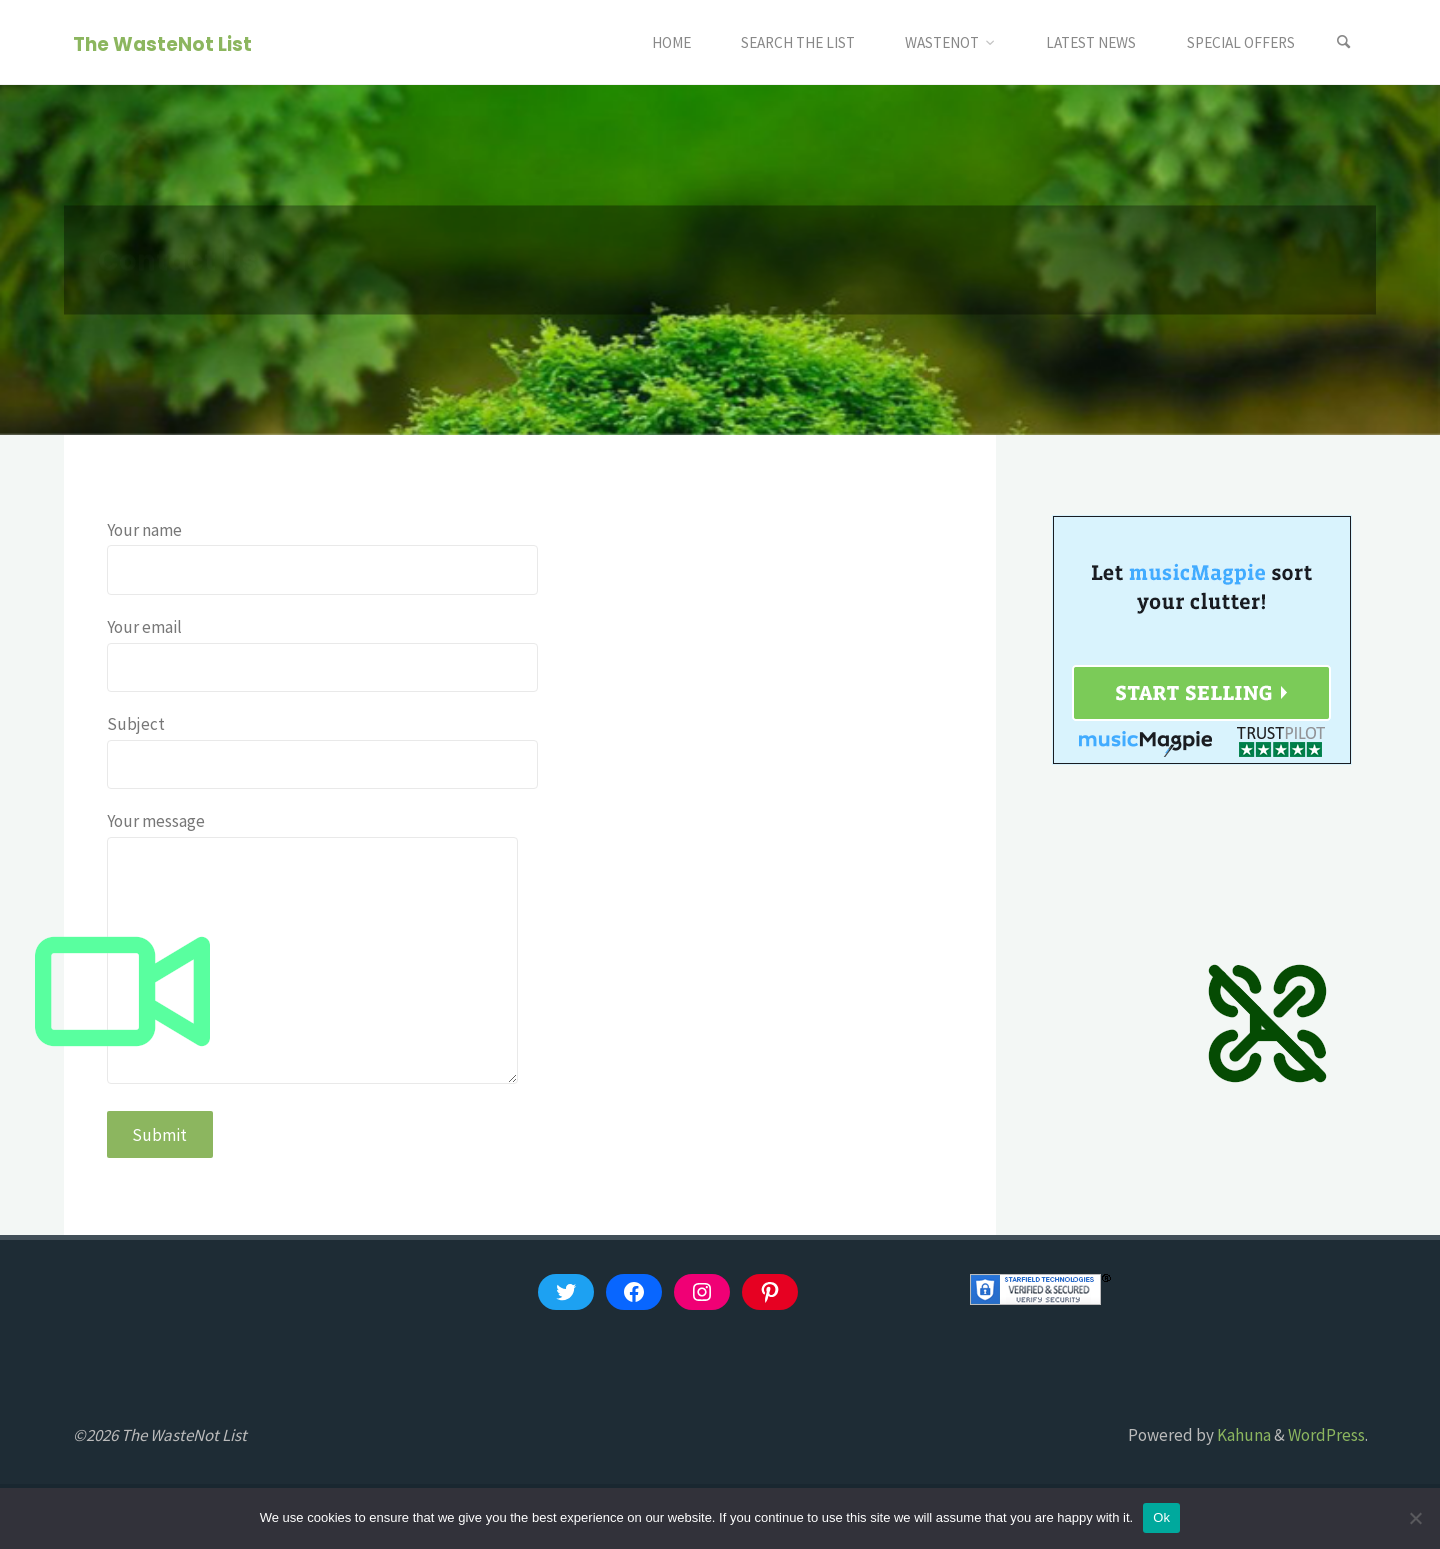 The image size is (1440, 1549). I want to click on drone connectivity disabled, so click(1267, 1023).